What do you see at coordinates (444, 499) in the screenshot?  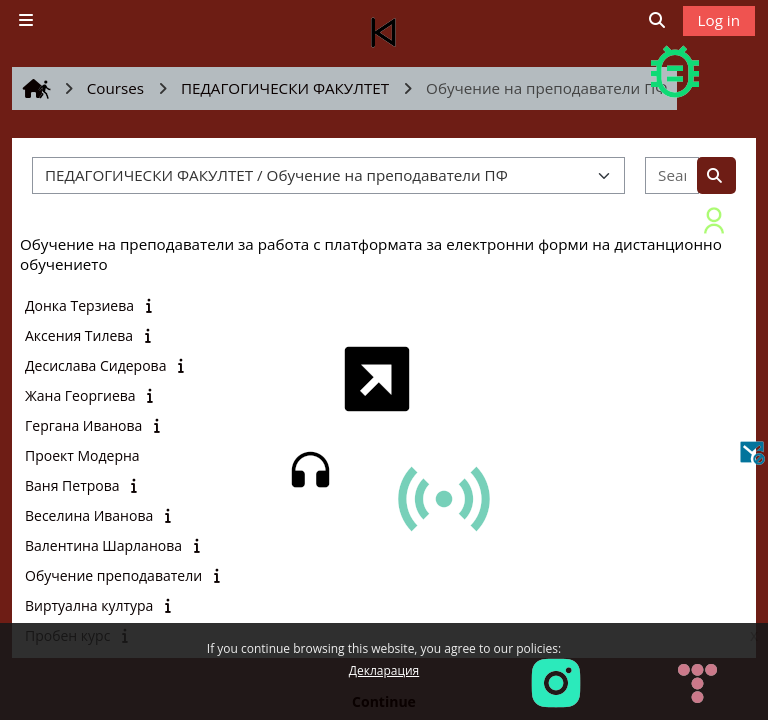 I see `indicates rfid or nfc functionality` at bounding box center [444, 499].